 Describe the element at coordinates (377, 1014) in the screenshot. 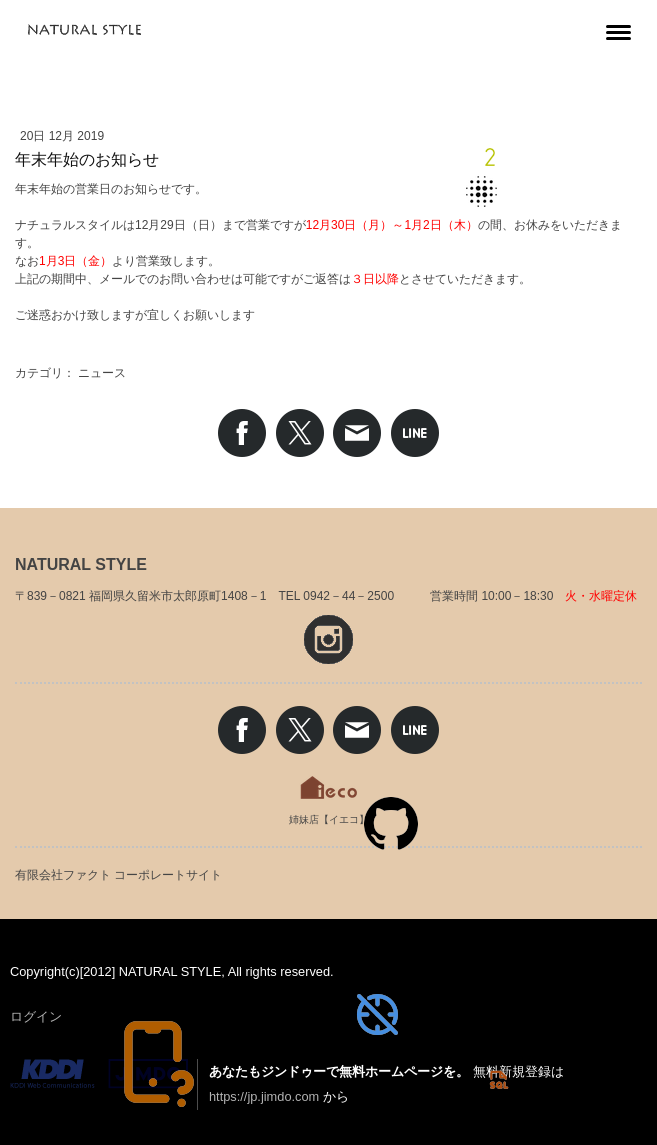

I see `disable viewfinder or camera focus` at that location.